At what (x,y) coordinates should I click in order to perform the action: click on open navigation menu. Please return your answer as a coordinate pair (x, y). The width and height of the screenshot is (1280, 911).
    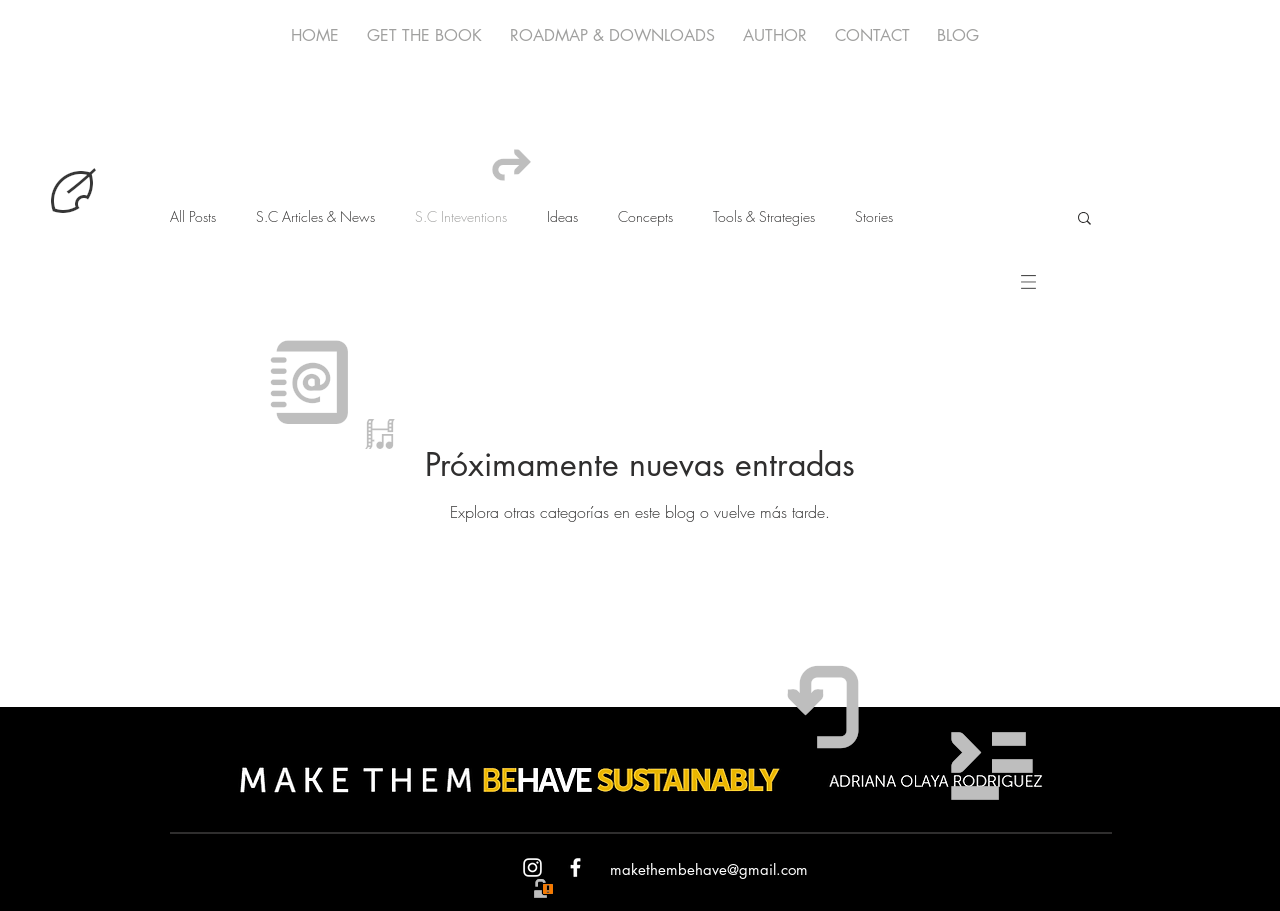
    Looking at the image, I should click on (1028, 282).